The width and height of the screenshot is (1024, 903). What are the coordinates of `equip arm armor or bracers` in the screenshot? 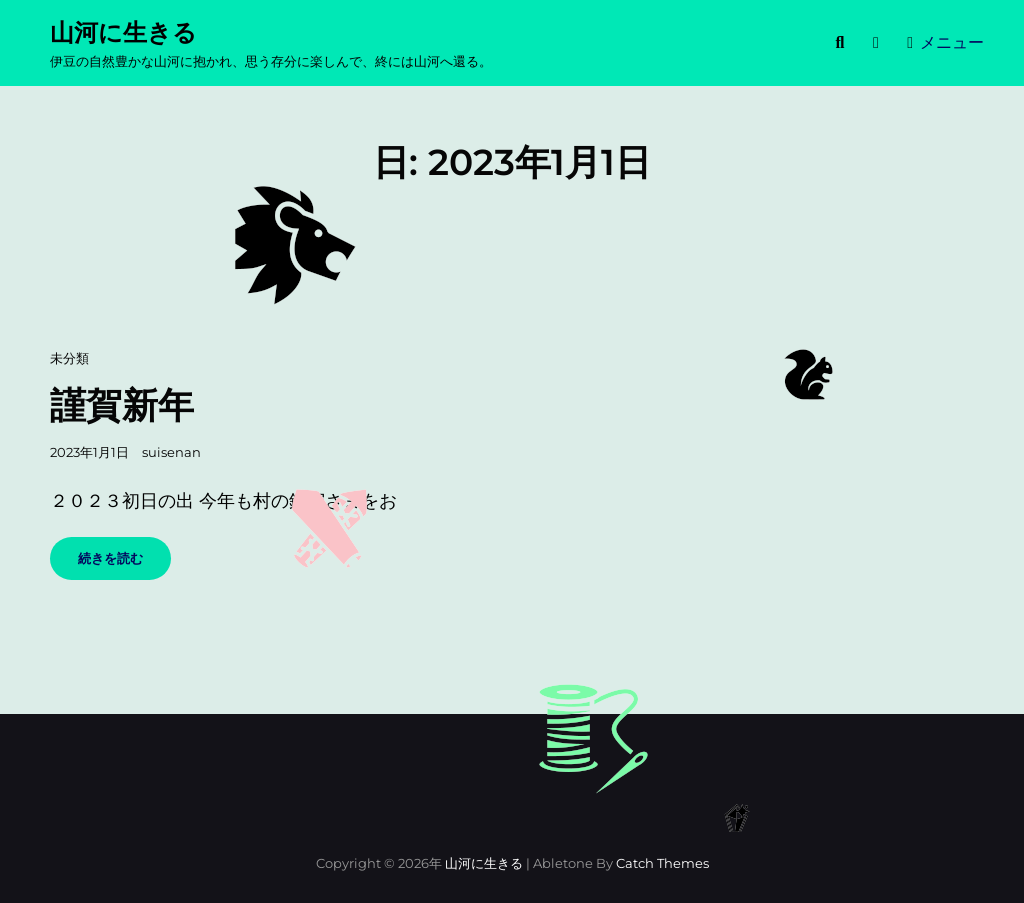 It's located at (329, 528).